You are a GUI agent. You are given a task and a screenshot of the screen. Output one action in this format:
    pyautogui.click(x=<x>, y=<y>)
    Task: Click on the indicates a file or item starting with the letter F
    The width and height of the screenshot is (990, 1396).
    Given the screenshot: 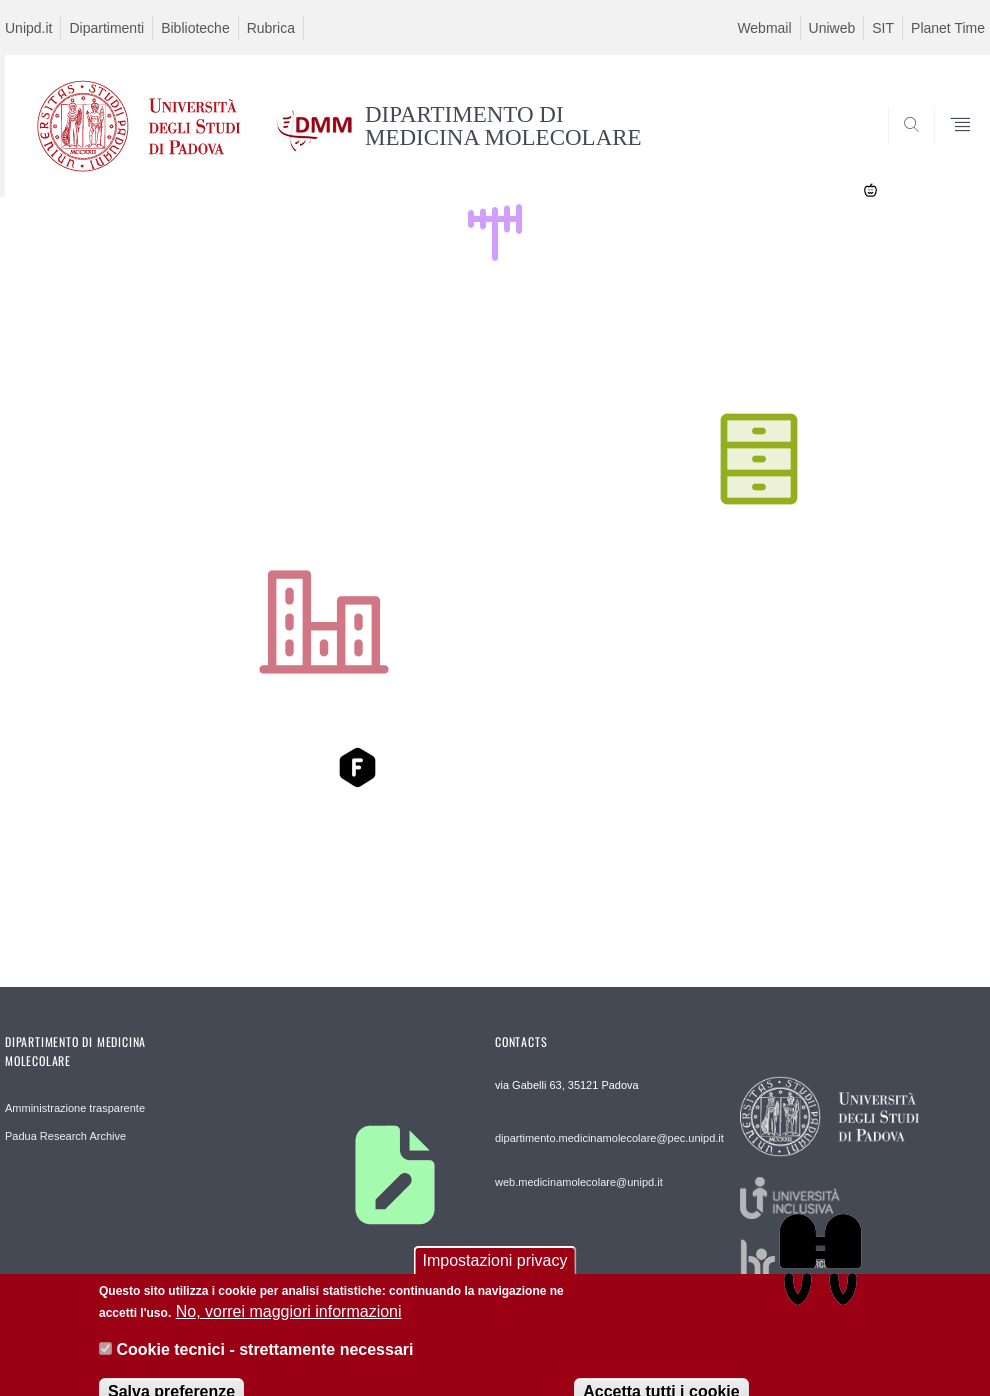 What is the action you would take?
    pyautogui.click(x=357, y=767)
    